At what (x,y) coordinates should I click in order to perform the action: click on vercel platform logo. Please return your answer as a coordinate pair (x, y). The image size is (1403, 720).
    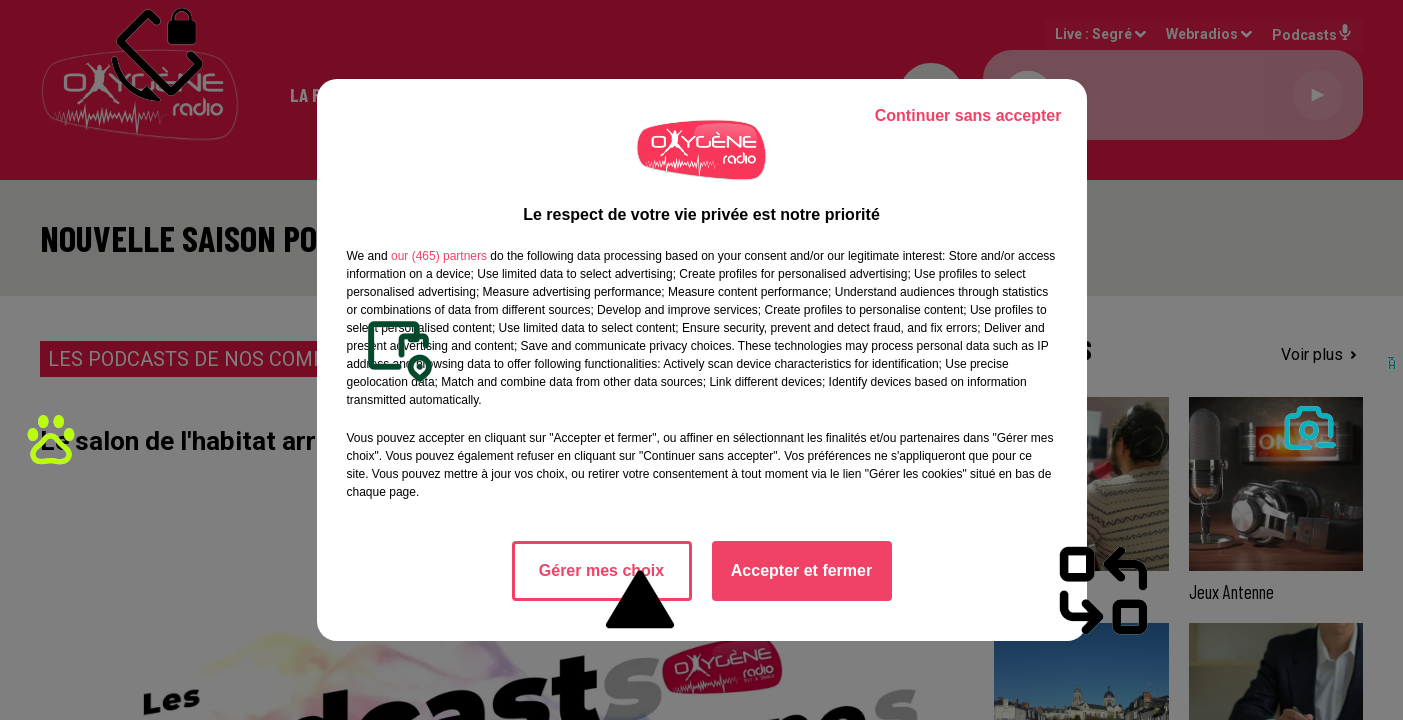
    Looking at the image, I should click on (640, 601).